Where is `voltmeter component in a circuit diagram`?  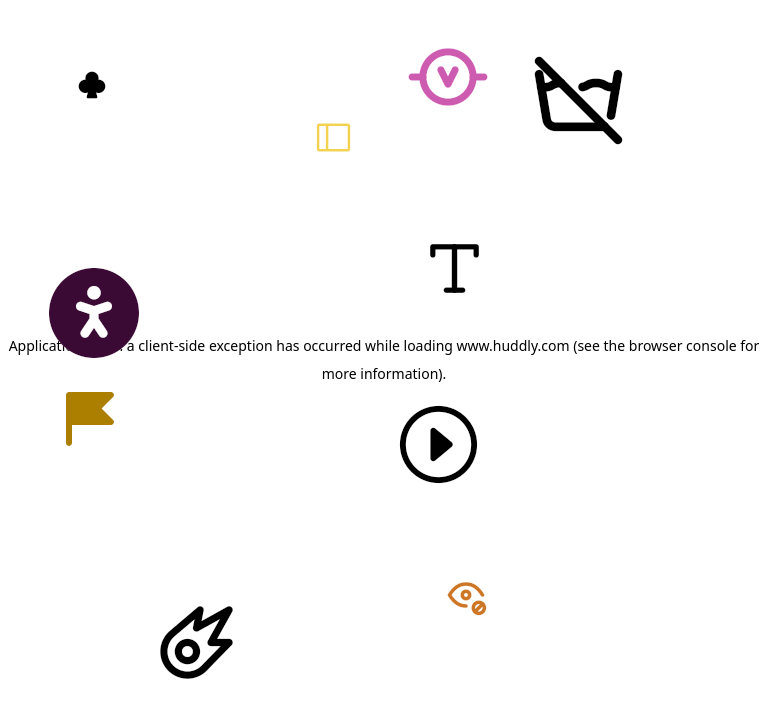
voltmeter component in a circuit diagram is located at coordinates (448, 77).